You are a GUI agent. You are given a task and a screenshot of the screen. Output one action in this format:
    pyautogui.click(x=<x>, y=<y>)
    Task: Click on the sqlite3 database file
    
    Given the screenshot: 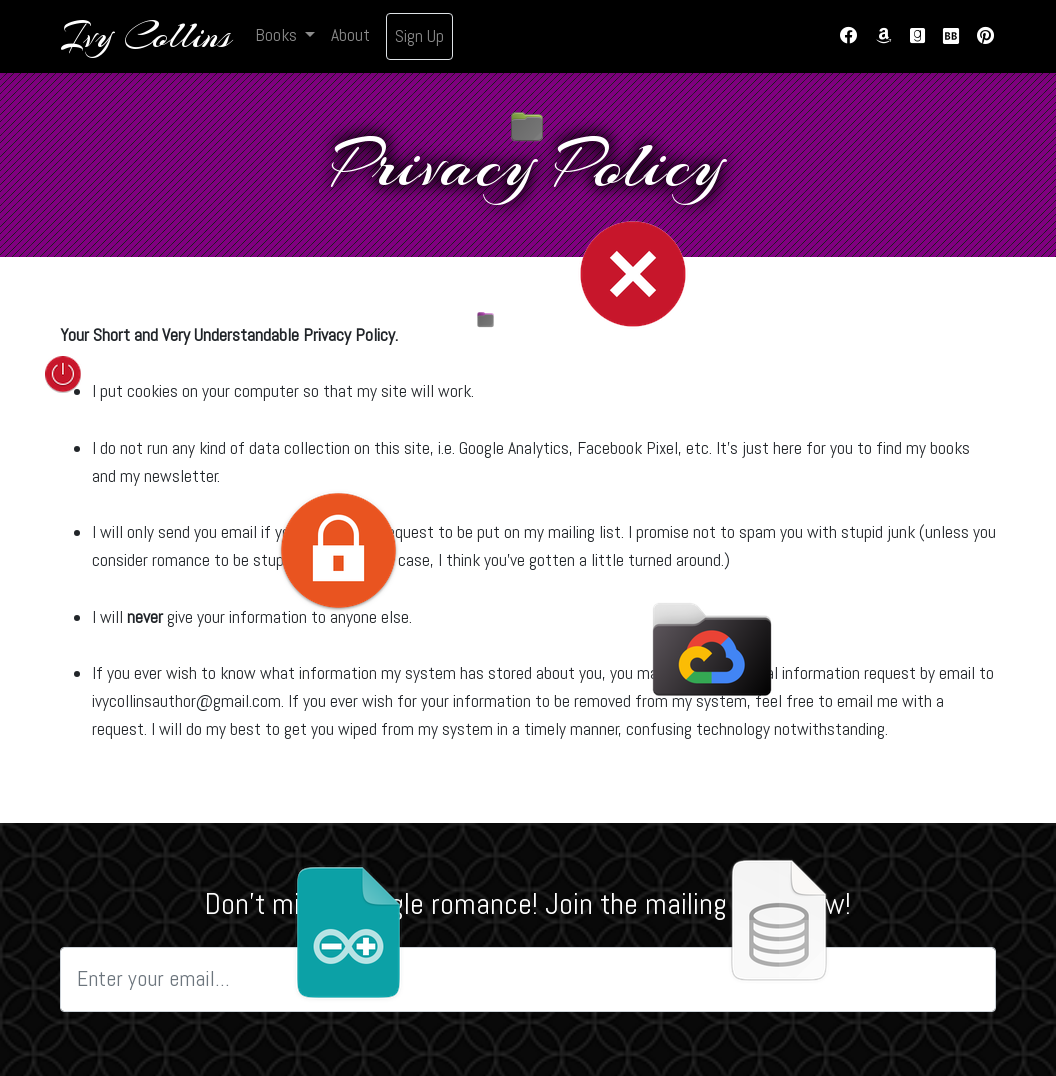 What is the action you would take?
    pyautogui.click(x=779, y=920)
    